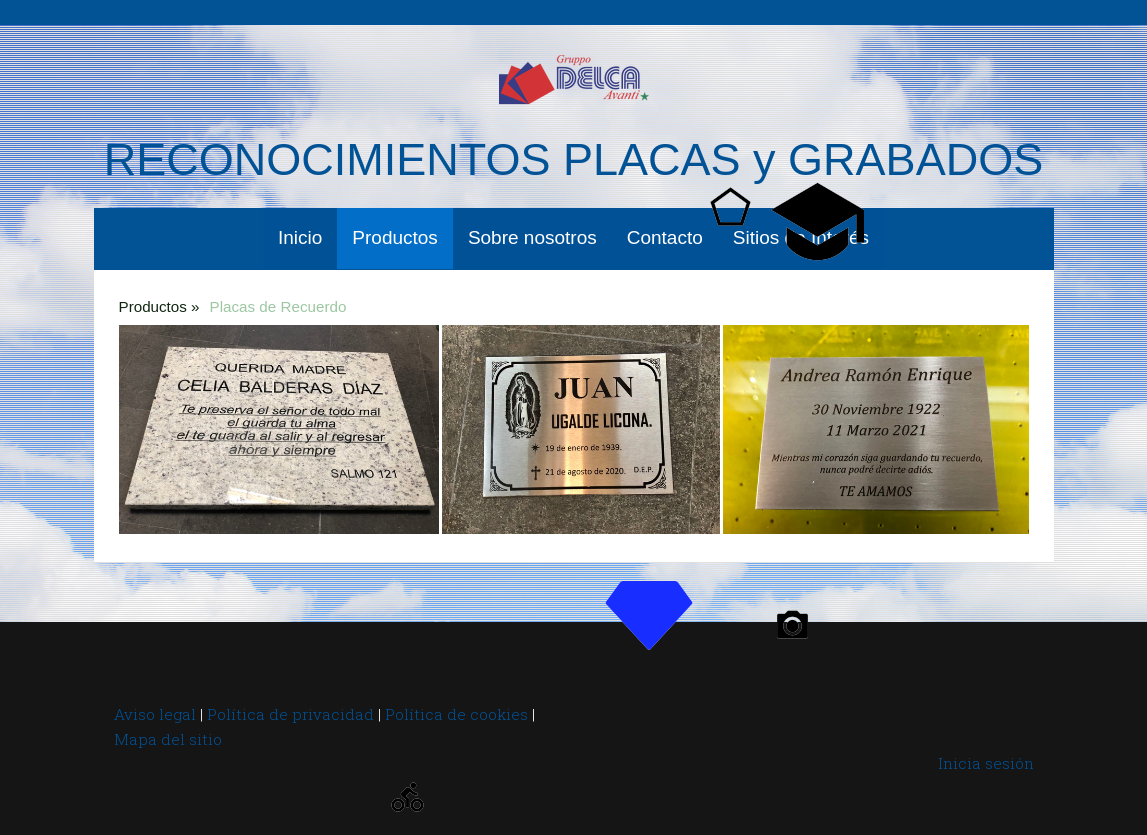 The height and width of the screenshot is (835, 1147). What do you see at coordinates (817, 221) in the screenshot?
I see `access educational content or courses` at bounding box center [817, 221].